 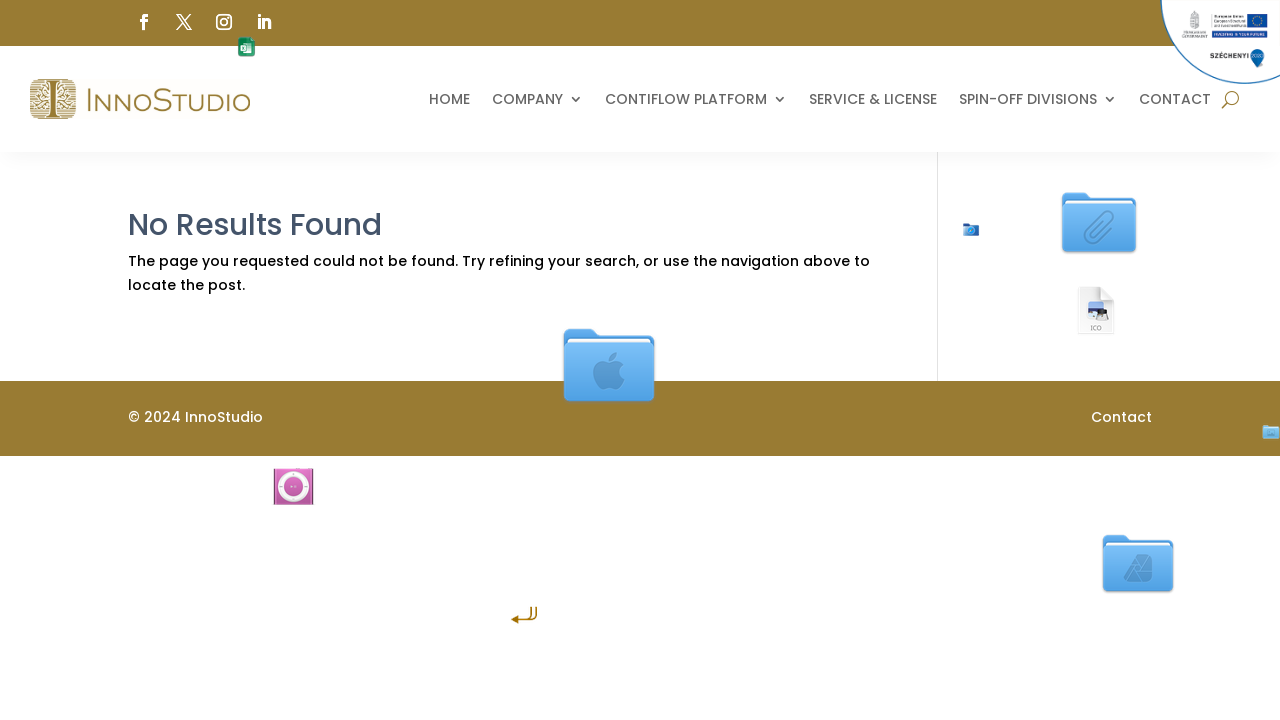 I want to click on open Affinity Photo project folder, so click(x=1138, y=563).